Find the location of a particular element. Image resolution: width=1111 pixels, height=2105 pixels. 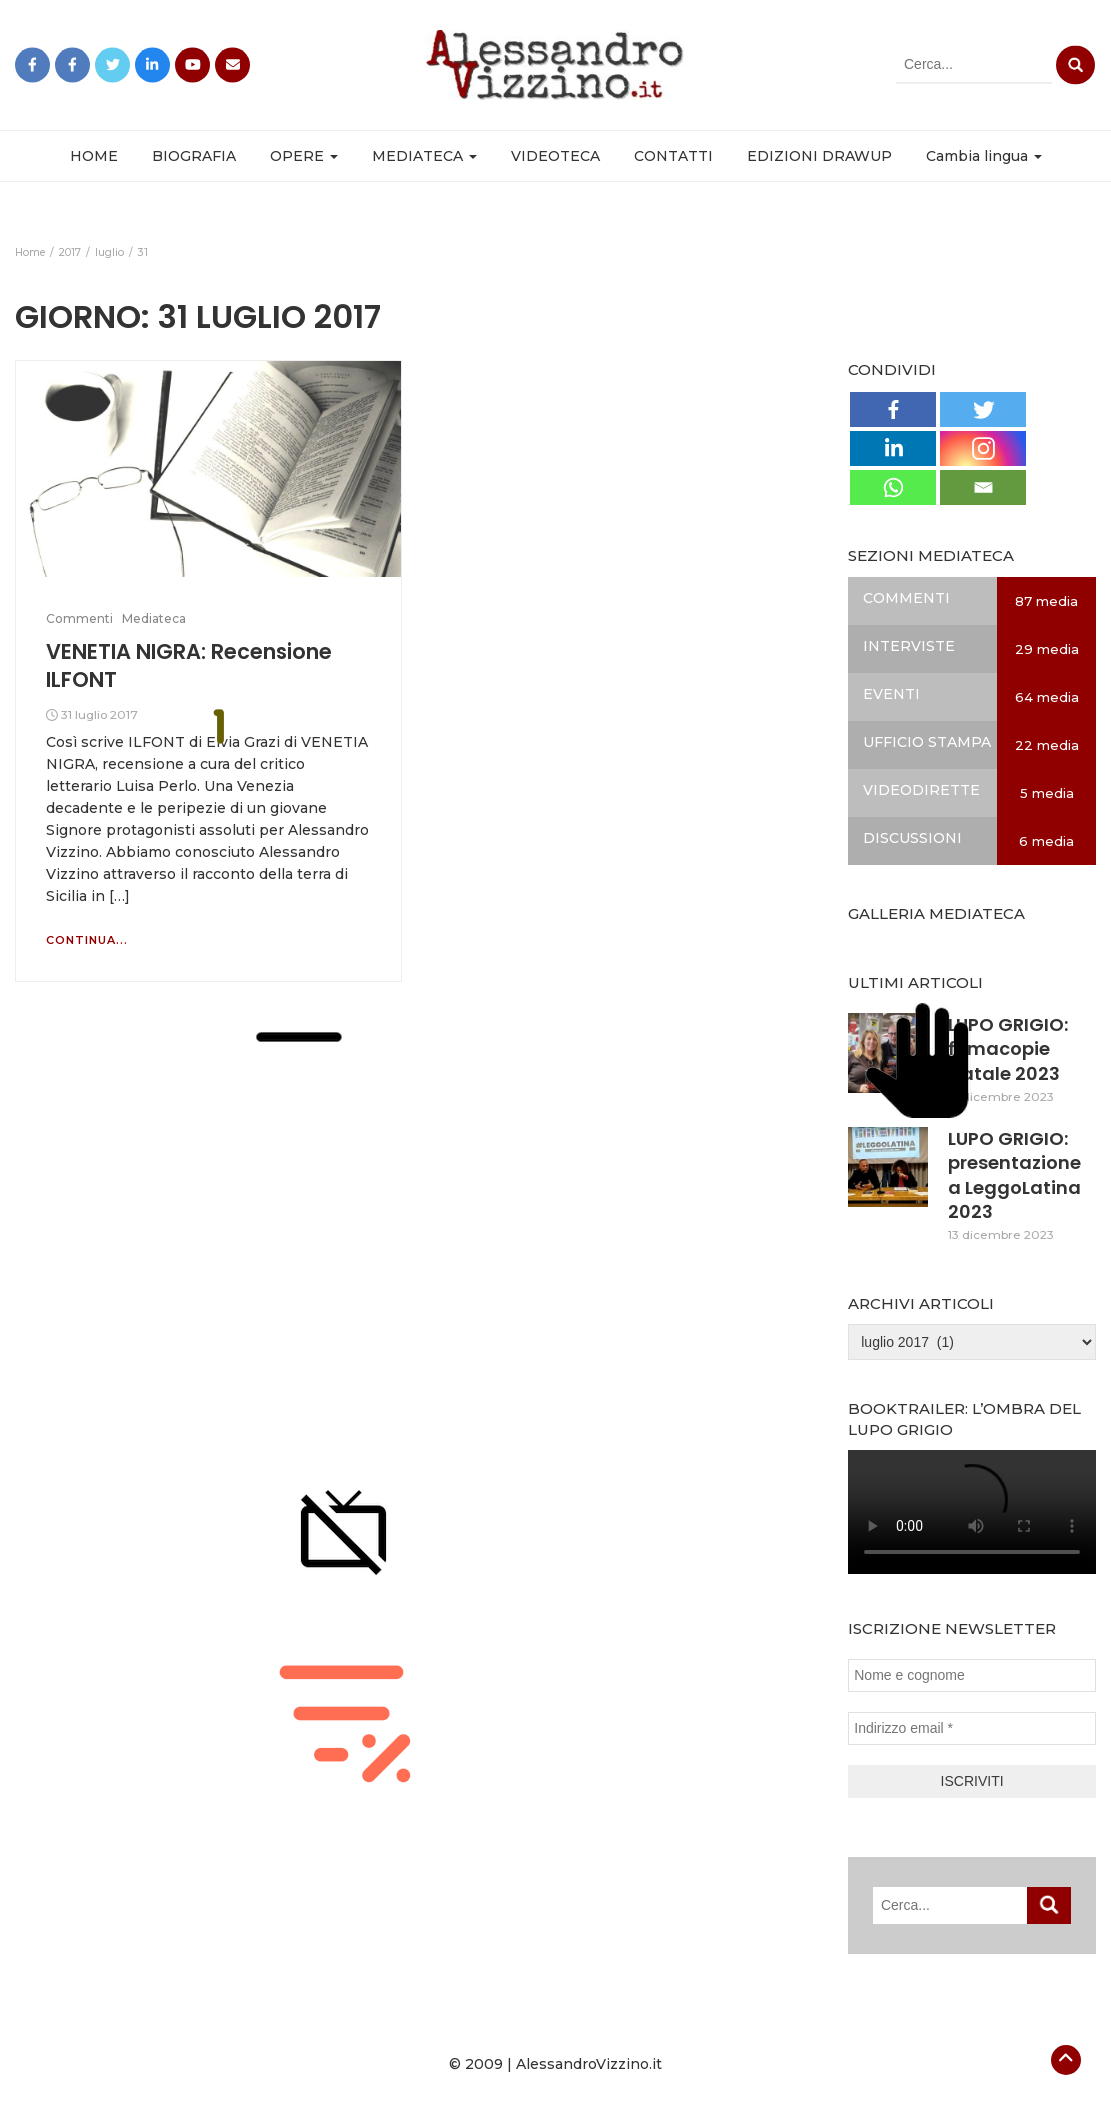

indicates first item or top priority is located at coordinates (220, 726).